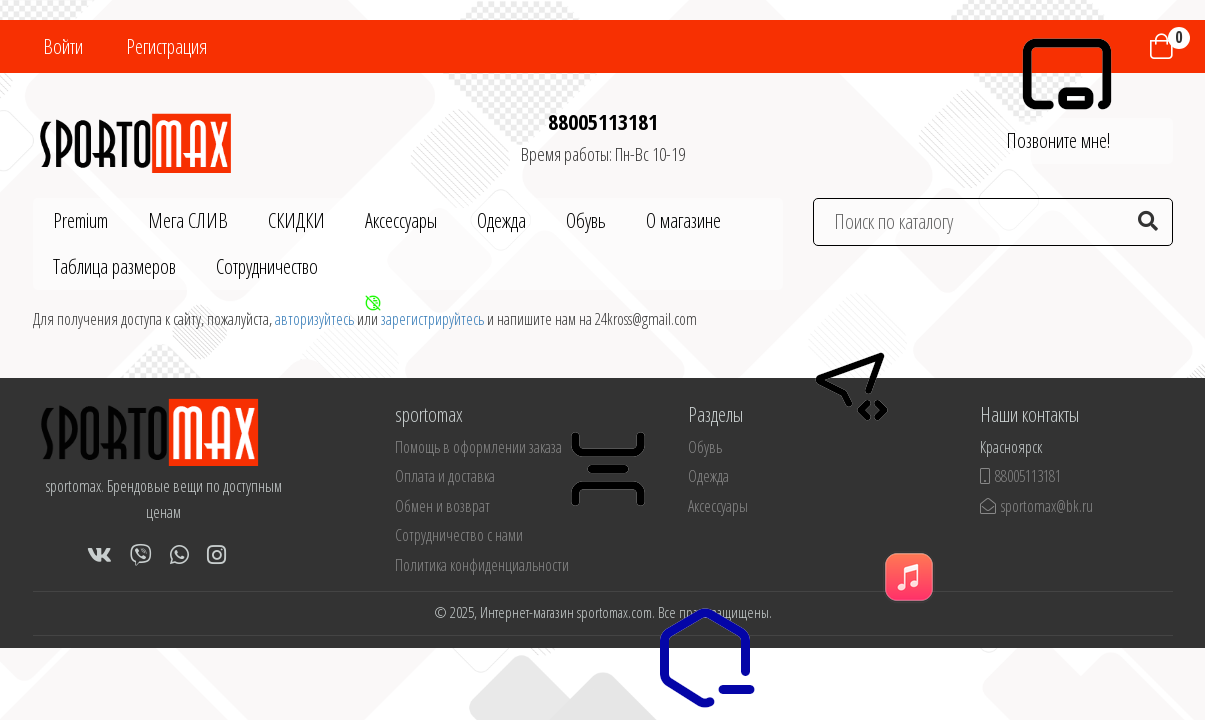  I want to click on adjust vertical spacing between elements, so click(608, 469).